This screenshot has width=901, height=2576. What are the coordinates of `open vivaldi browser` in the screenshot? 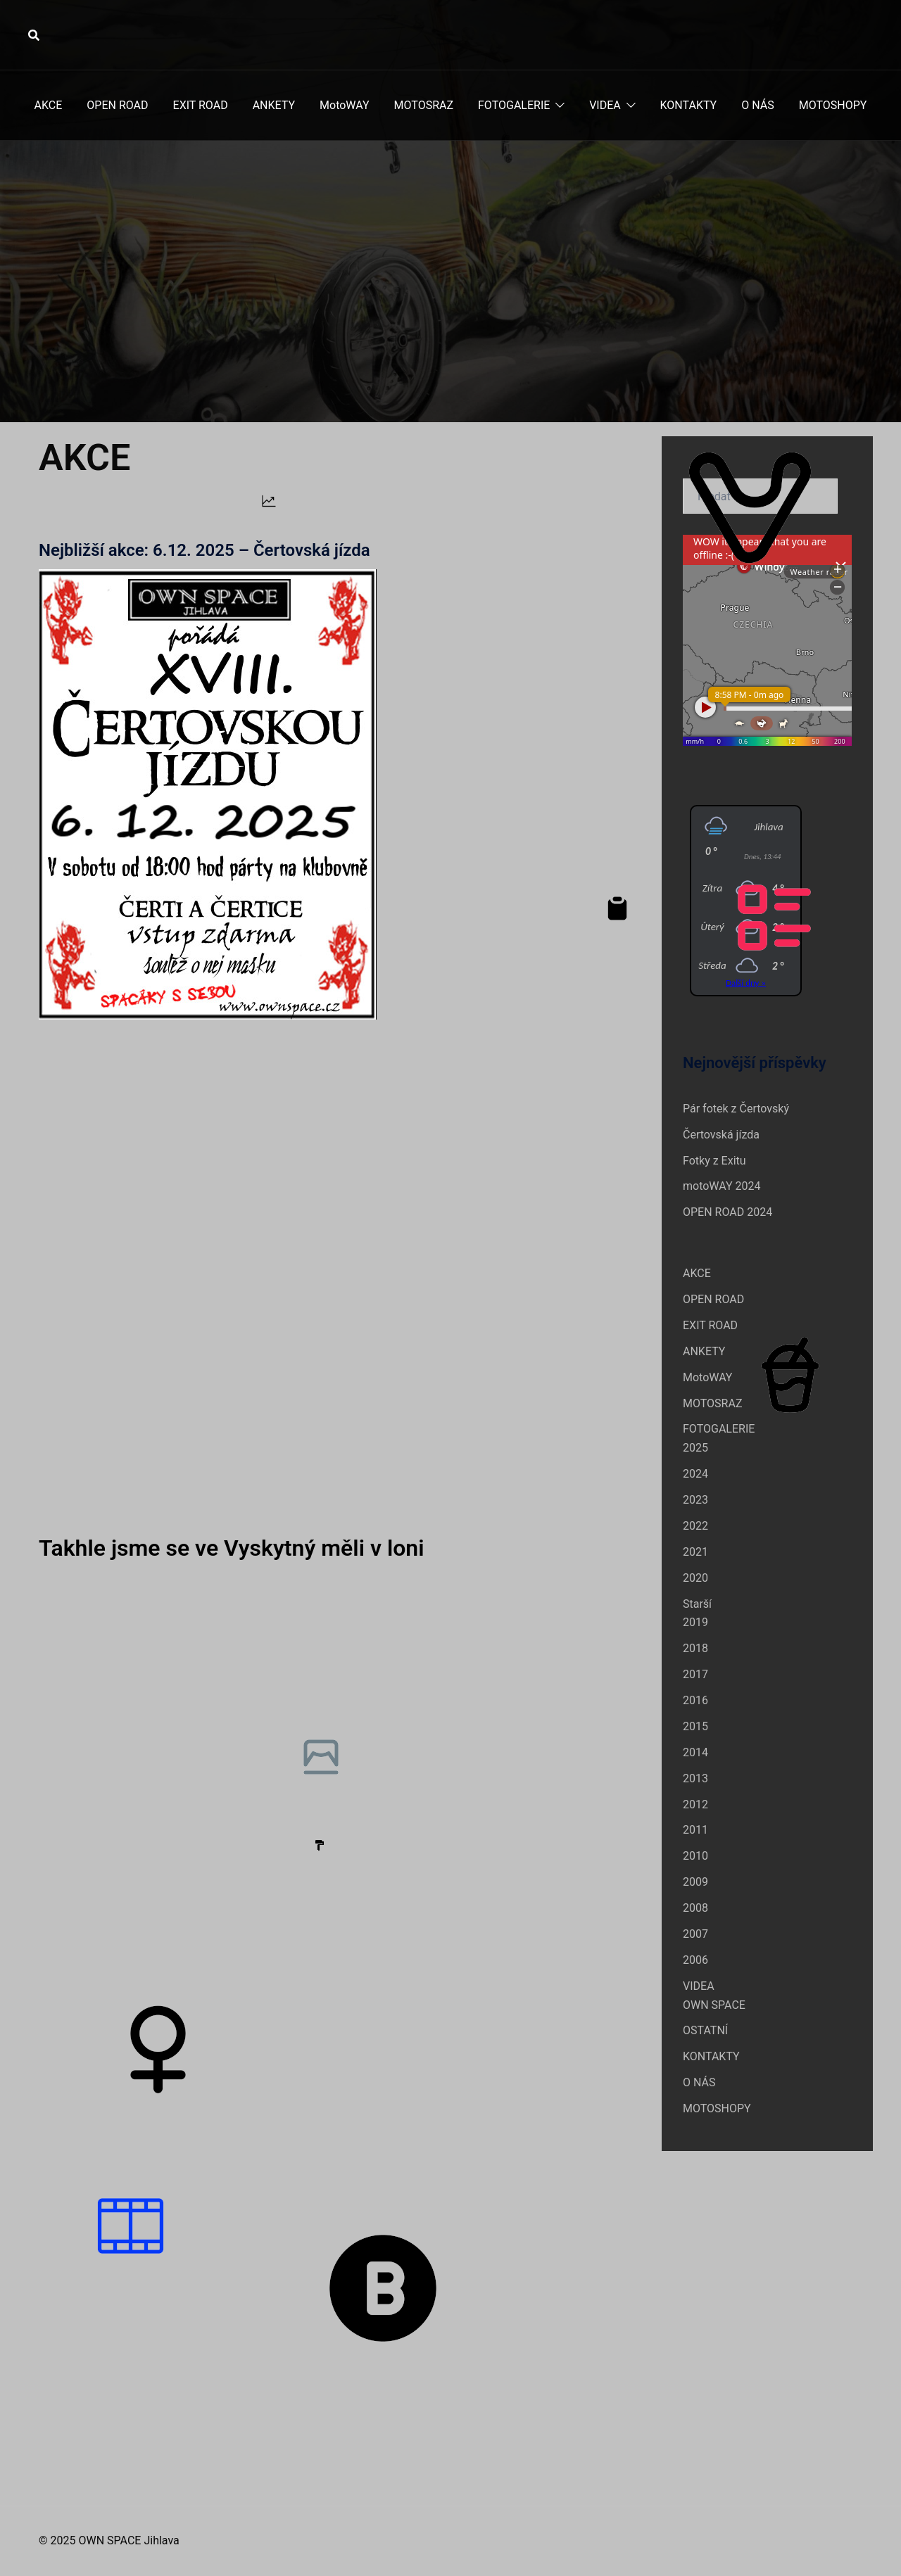 It's located at (750, 507).